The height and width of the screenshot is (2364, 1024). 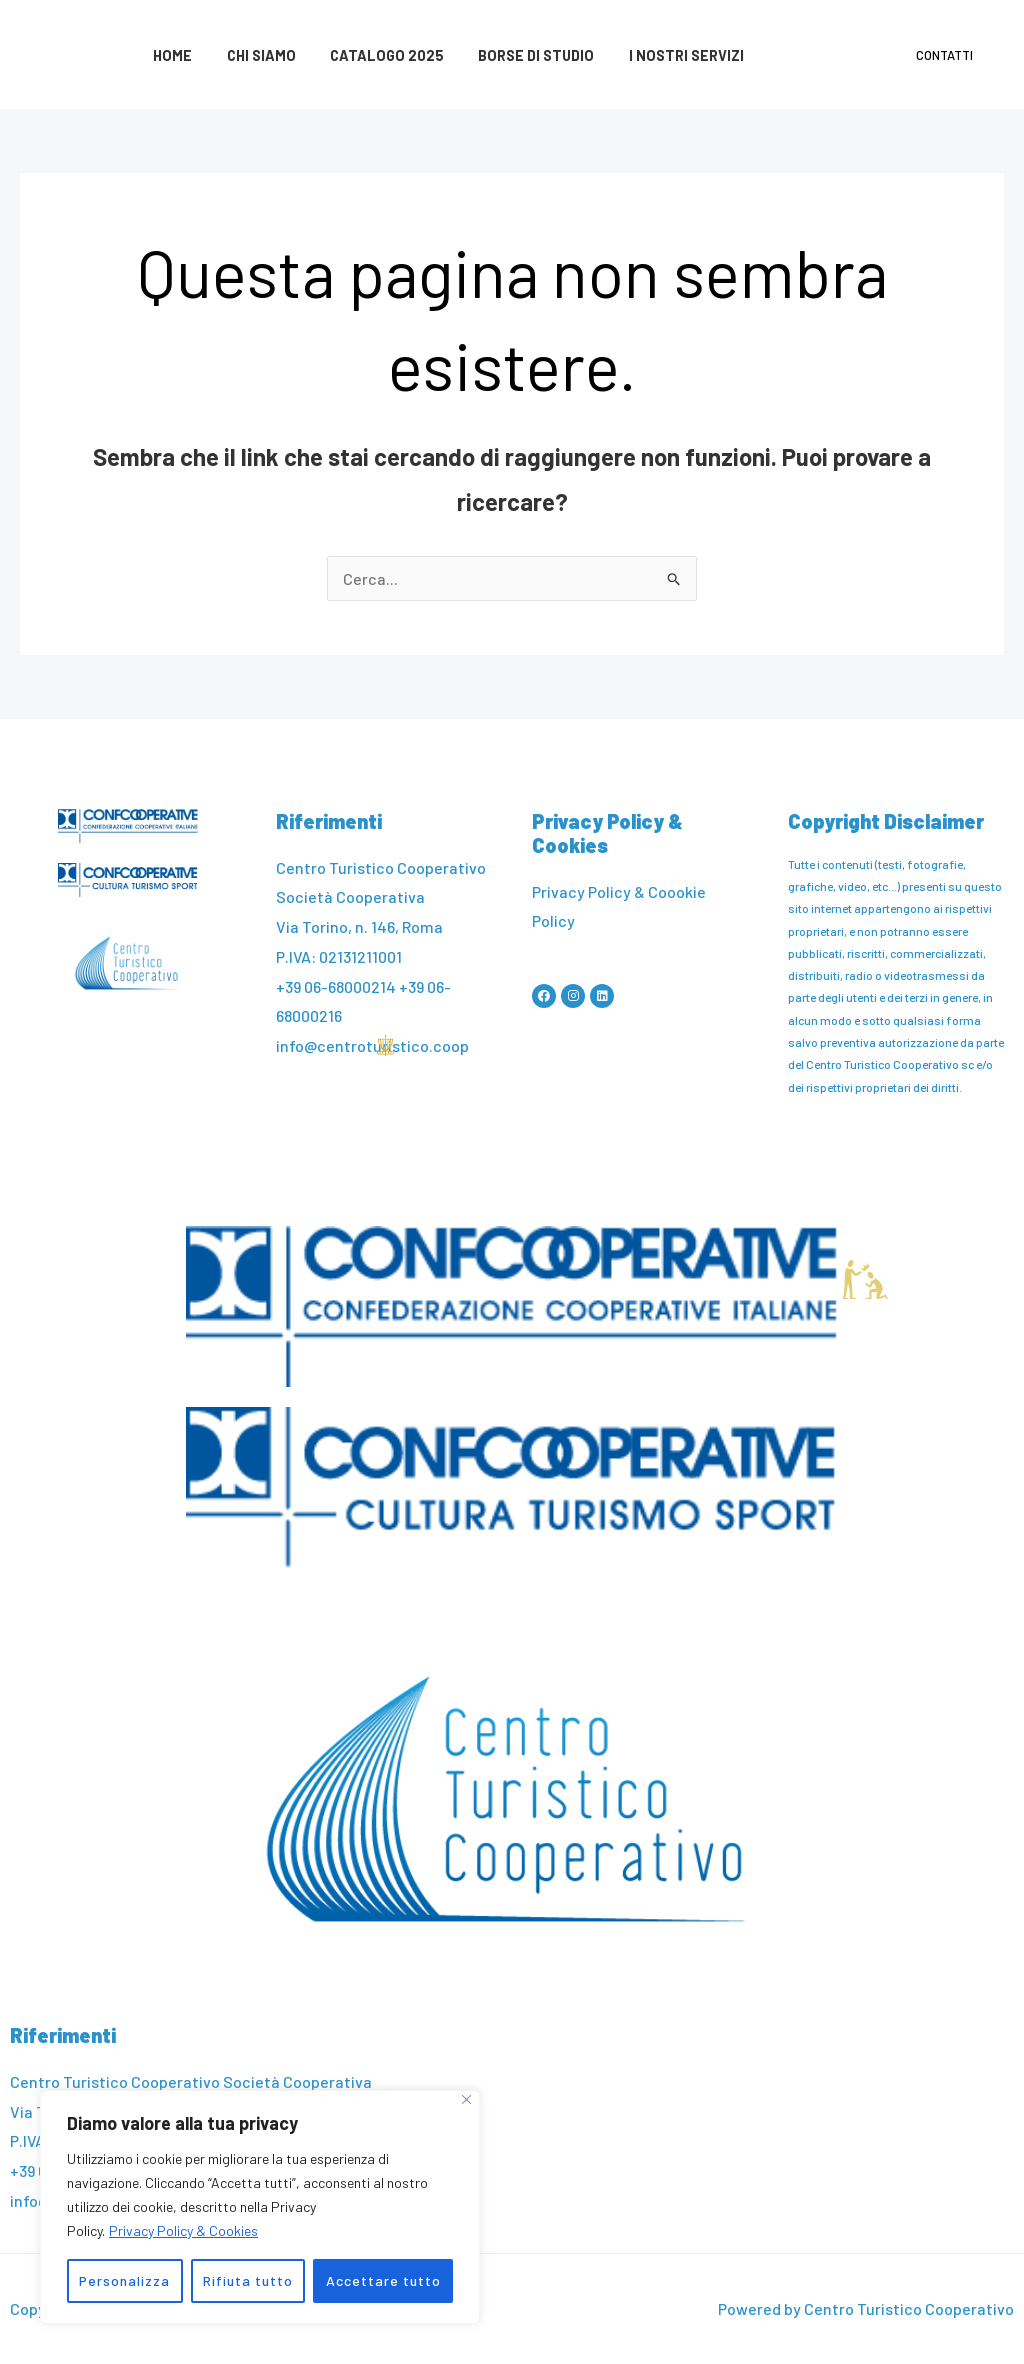 What do you see at coordinates (865, 1279) in the screenshot?
I see `indicates a coronation or crowning ceremony event` at bounding box center [865, 1279].